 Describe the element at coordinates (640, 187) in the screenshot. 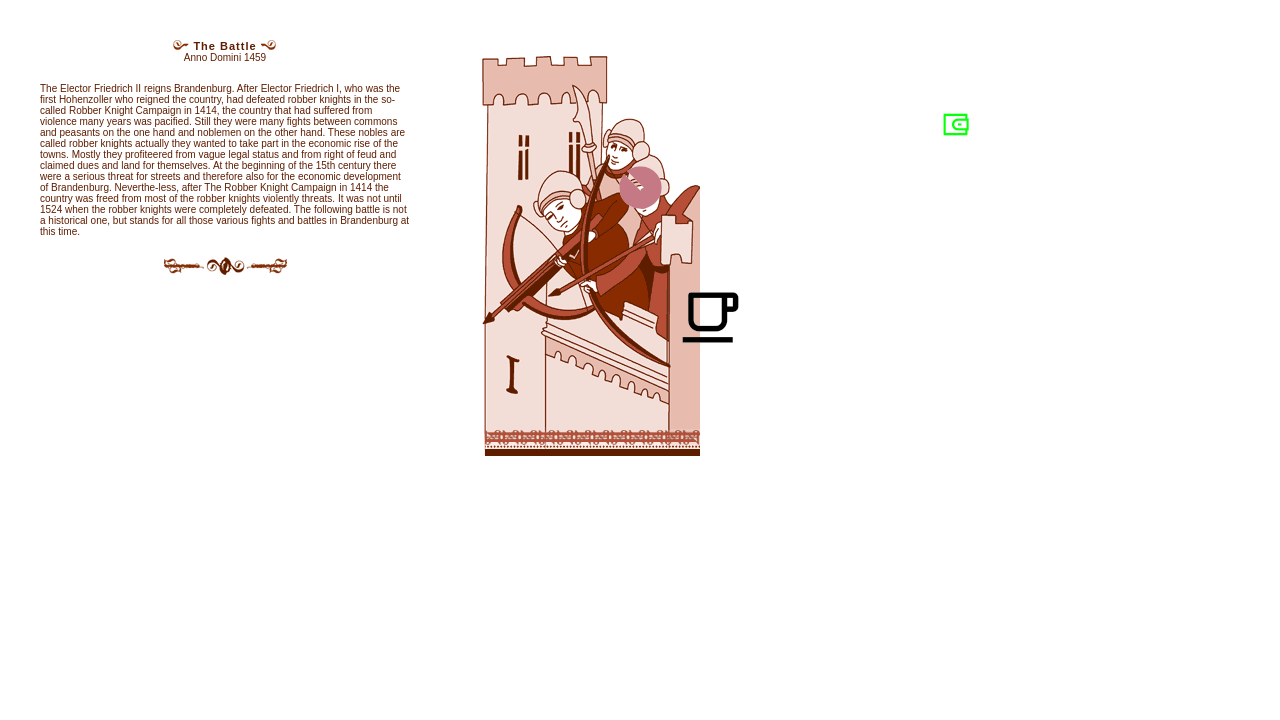

I see `scan a QR code or barcode` at that location.